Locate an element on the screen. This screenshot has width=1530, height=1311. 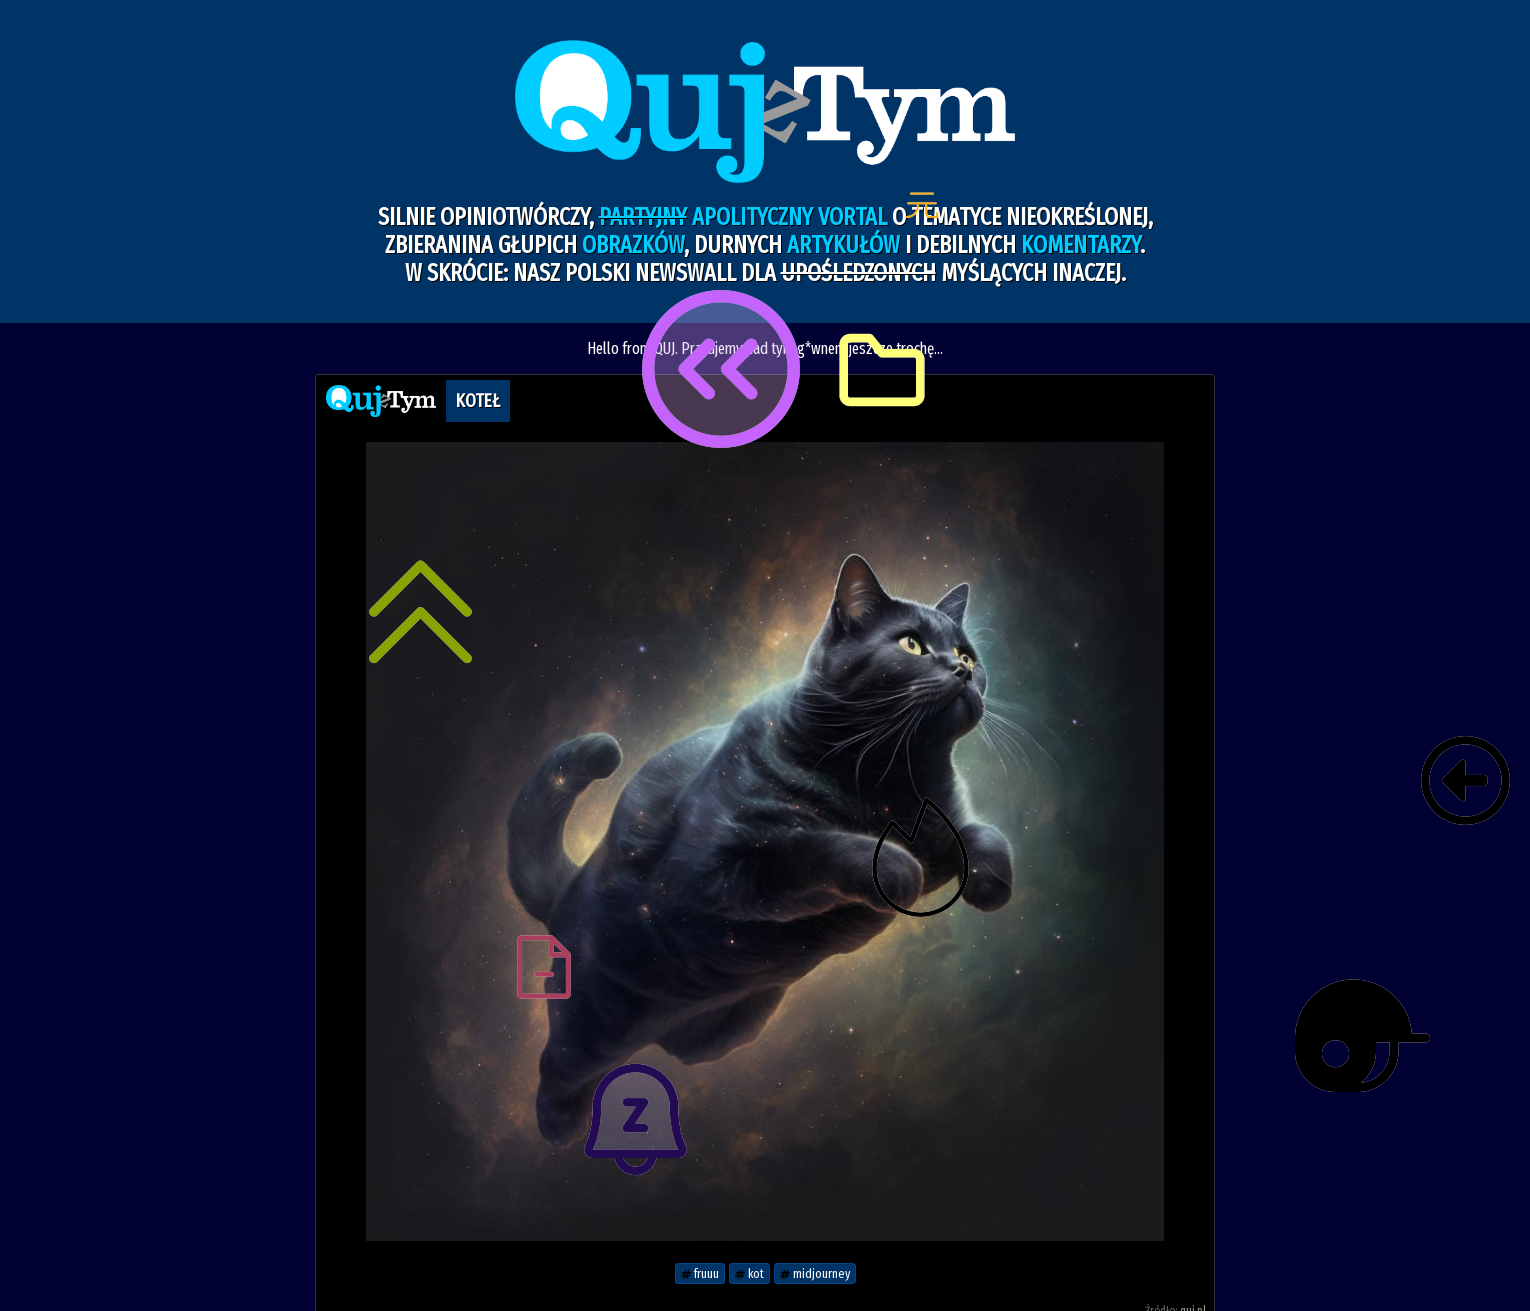
mute notifications while sleeping is located at coordinates (635, 1119).